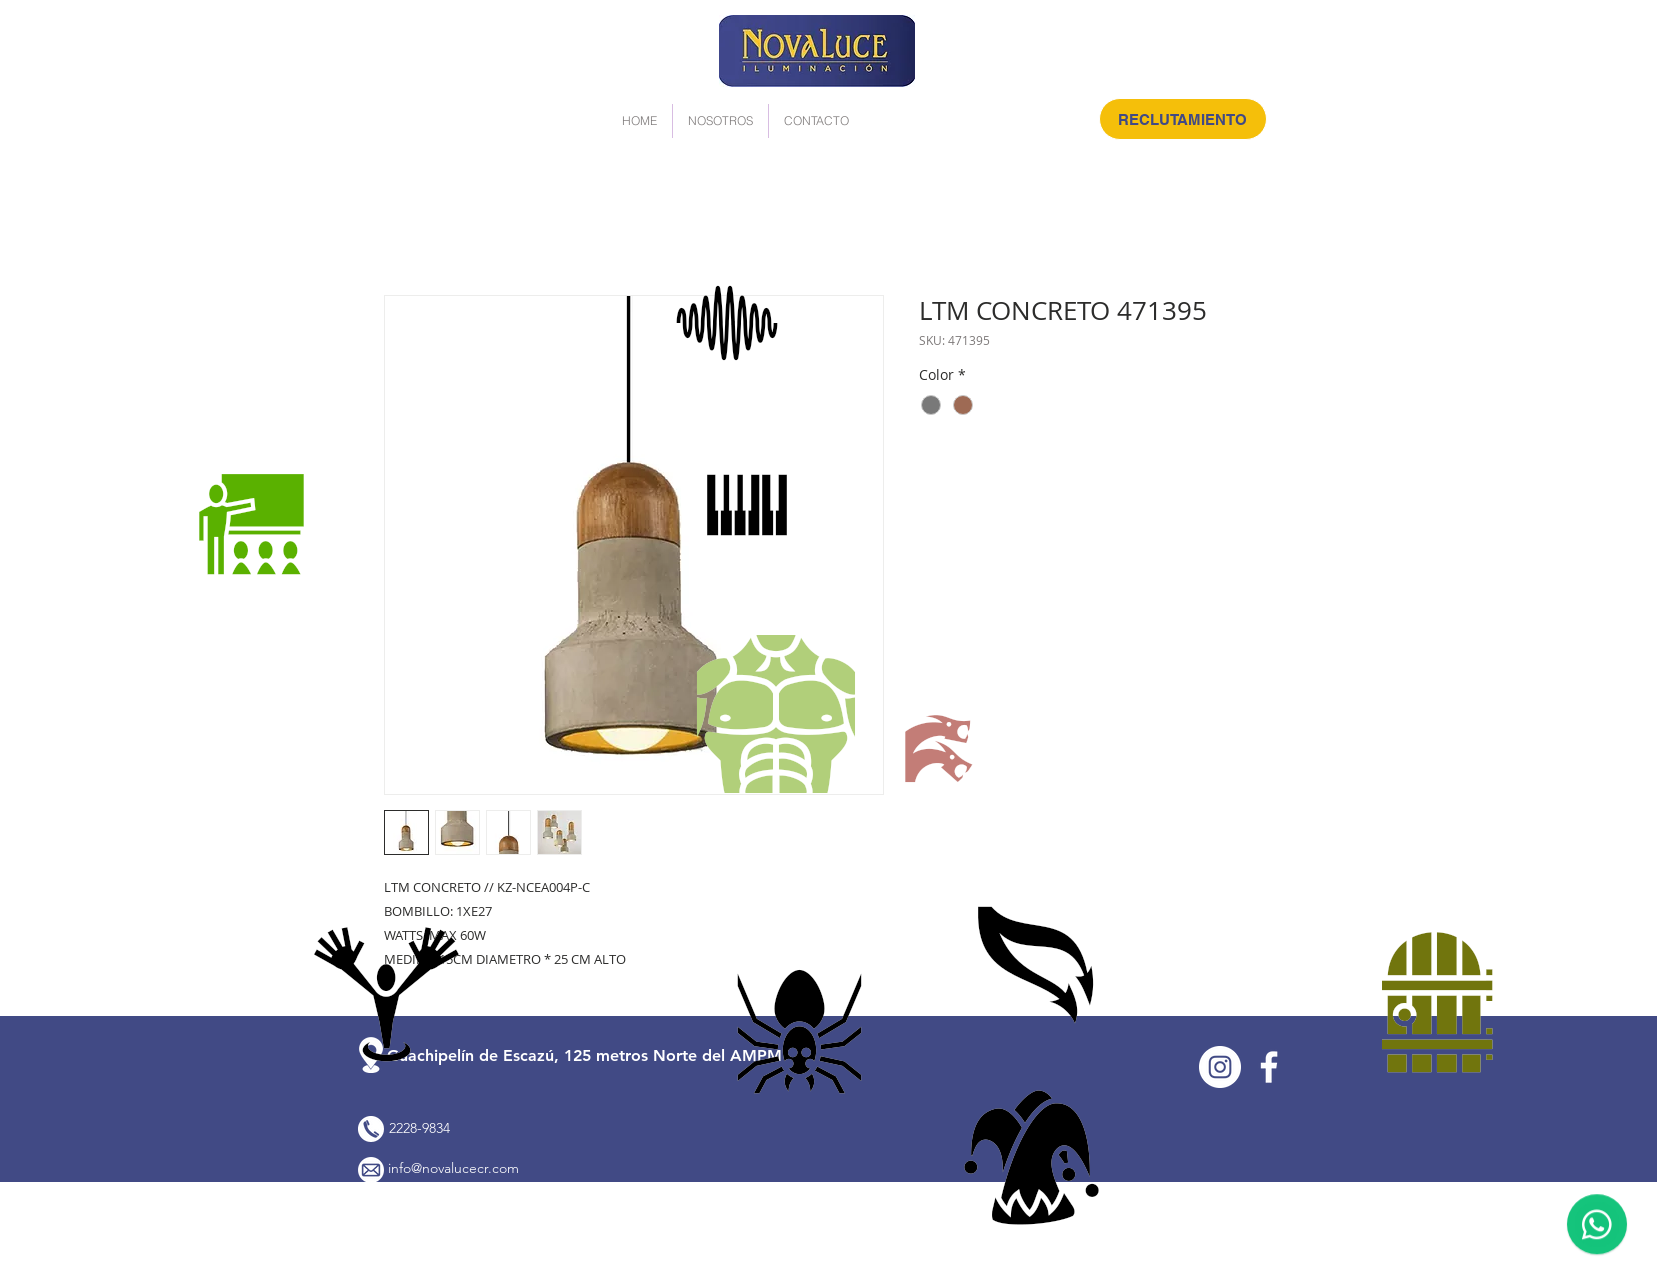  I want to click on view fitness or strength stats, so click(776, 714).